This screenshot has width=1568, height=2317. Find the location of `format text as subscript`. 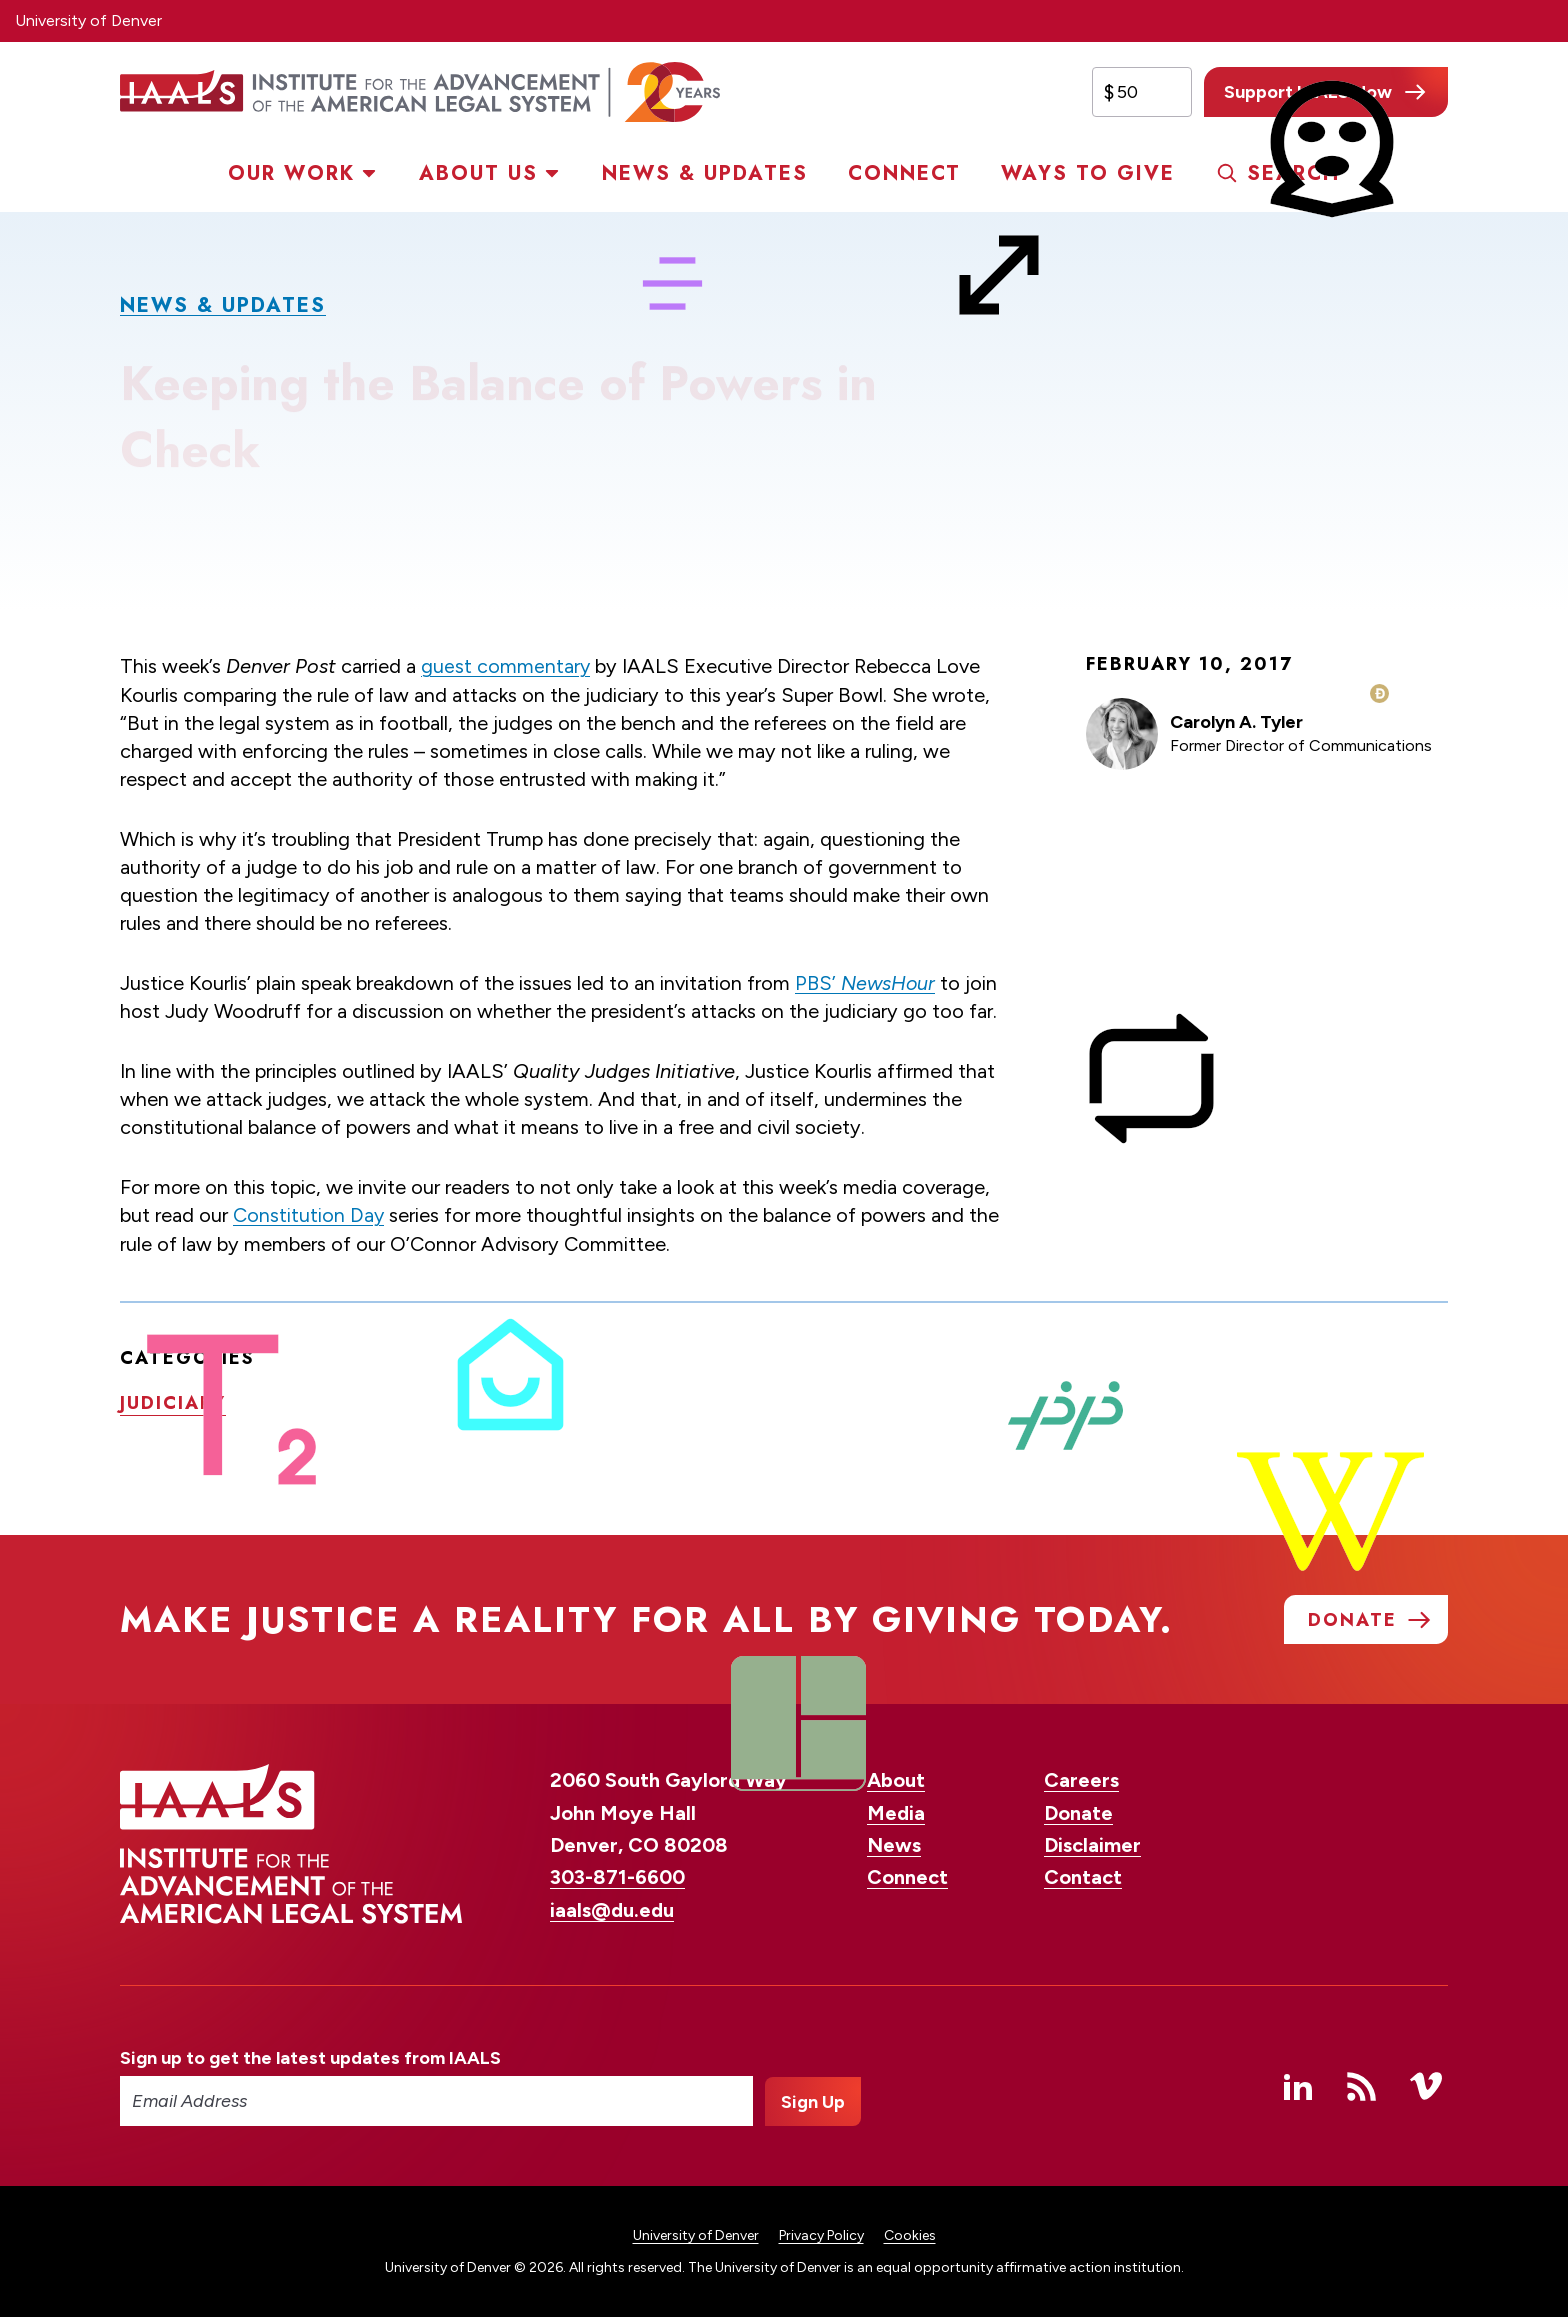

format text as subscript is located at coordinates (231, 1409).